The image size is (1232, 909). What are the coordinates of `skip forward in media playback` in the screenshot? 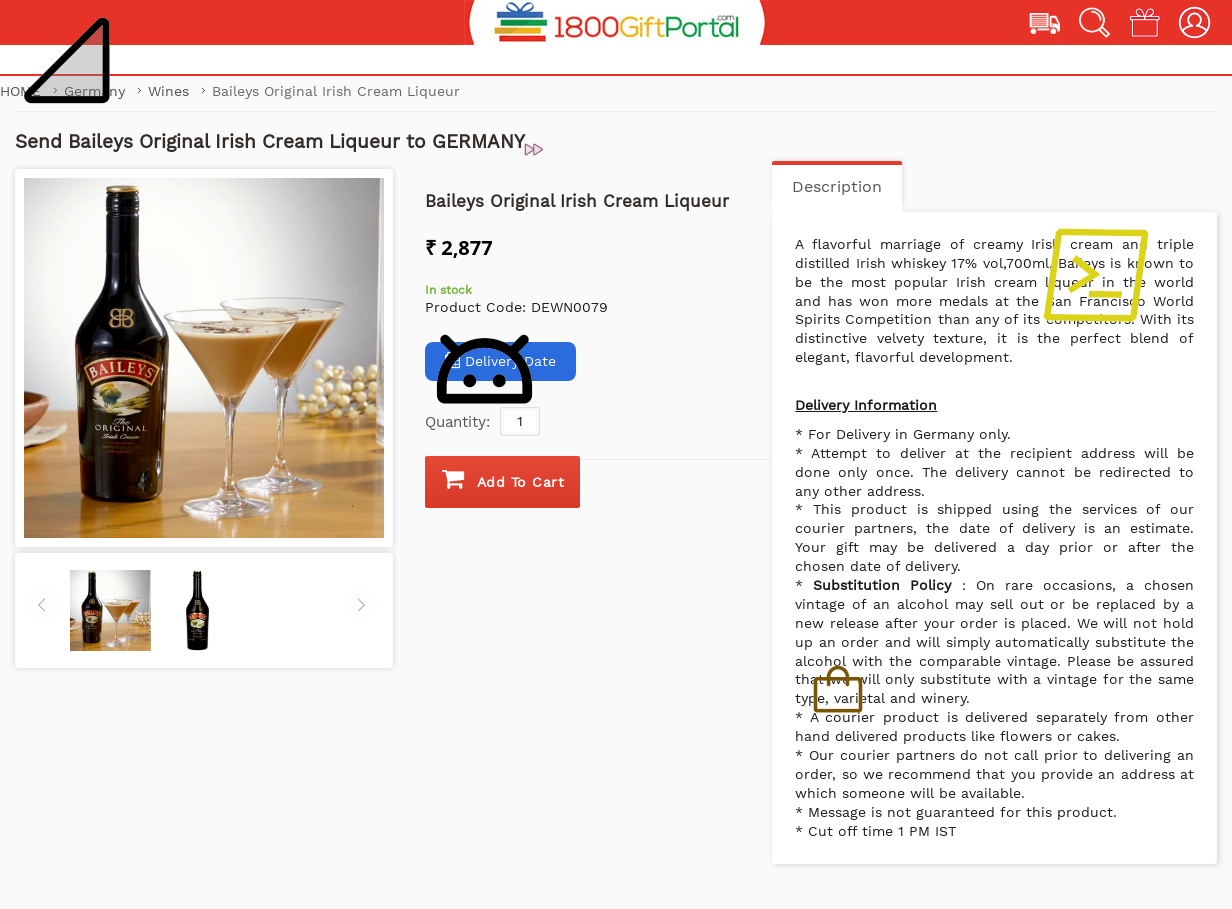 It's located at (532, 149).